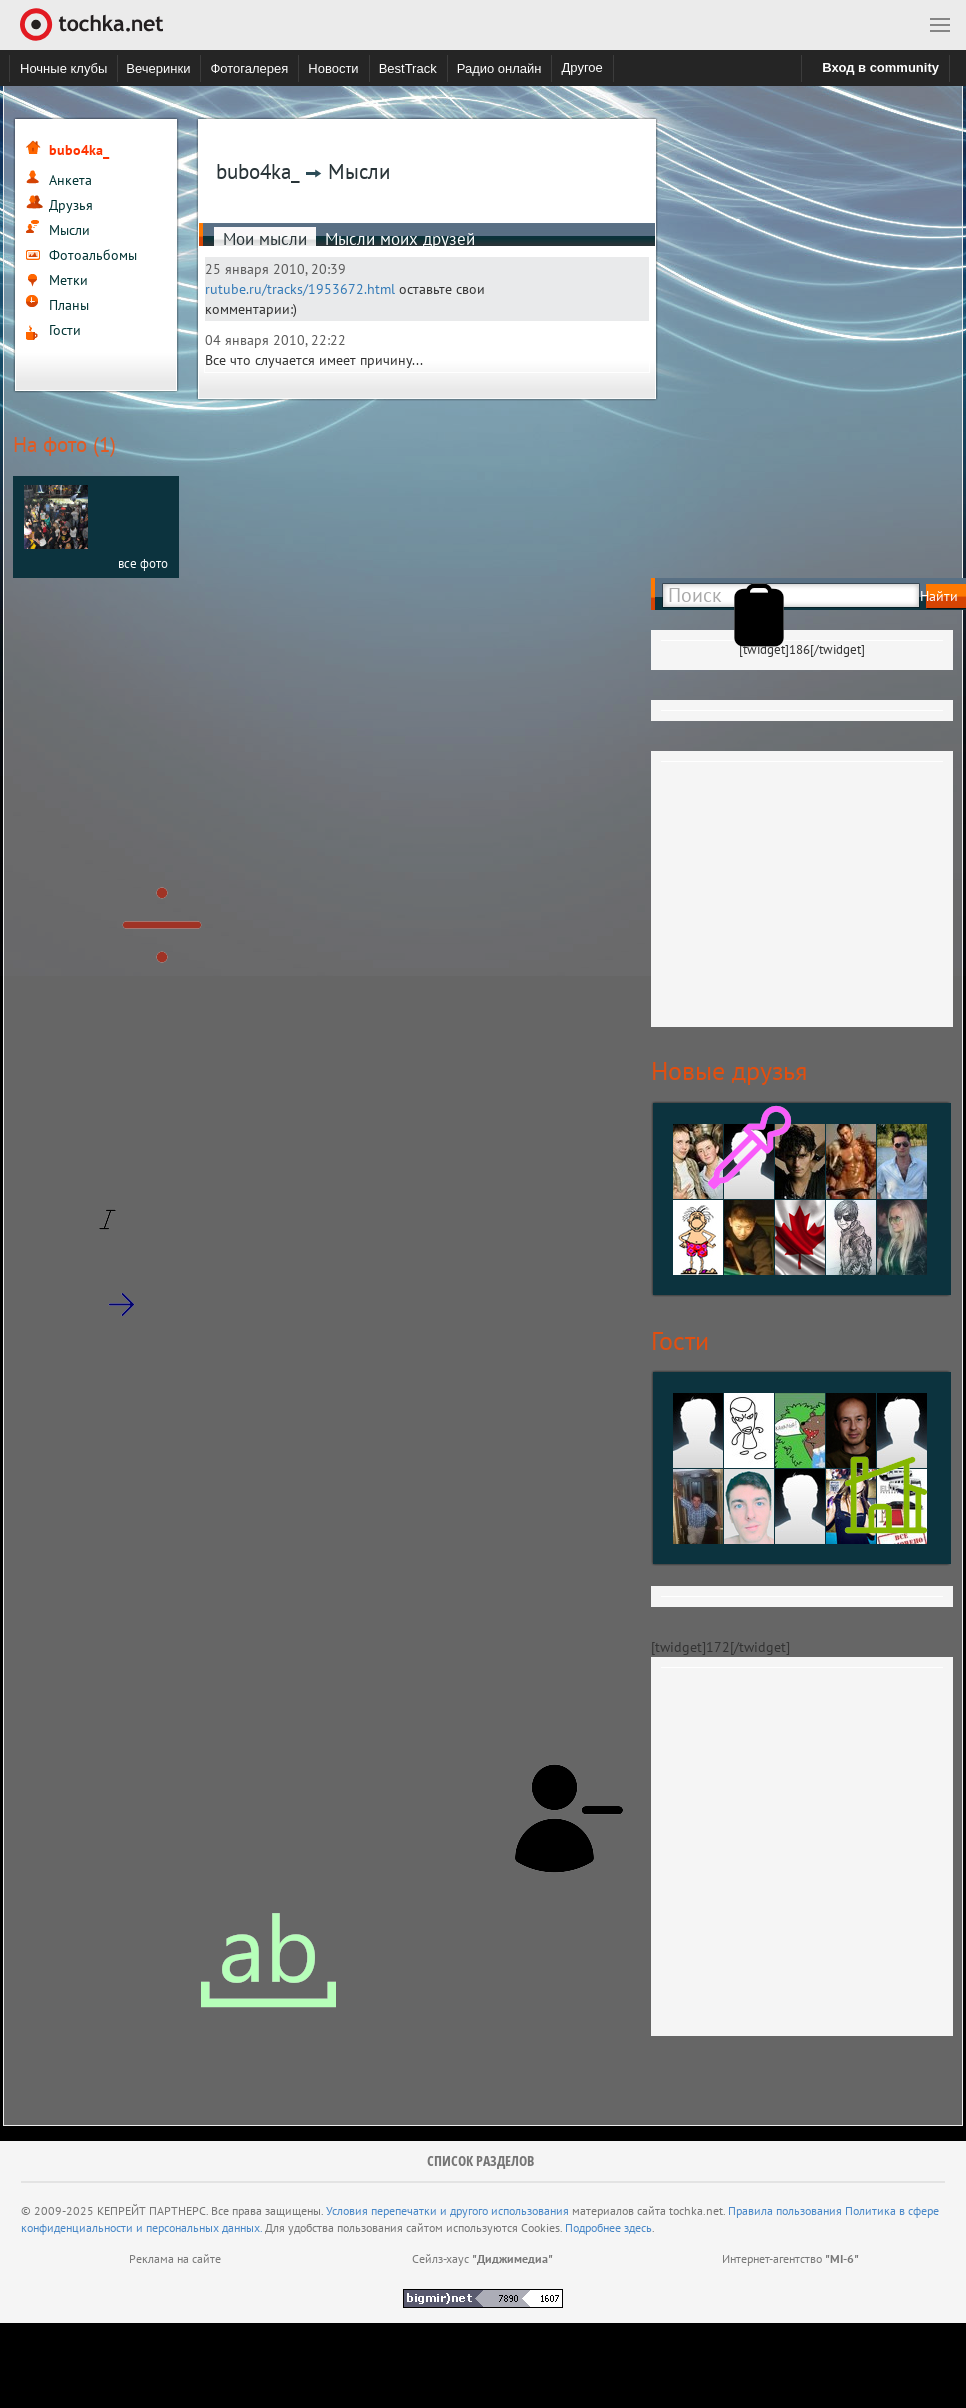  What do you see at coordinates (107, 1219) in the screenshot?
I see `apply italic formatting to selected text` at bounding box center [107, 1219].